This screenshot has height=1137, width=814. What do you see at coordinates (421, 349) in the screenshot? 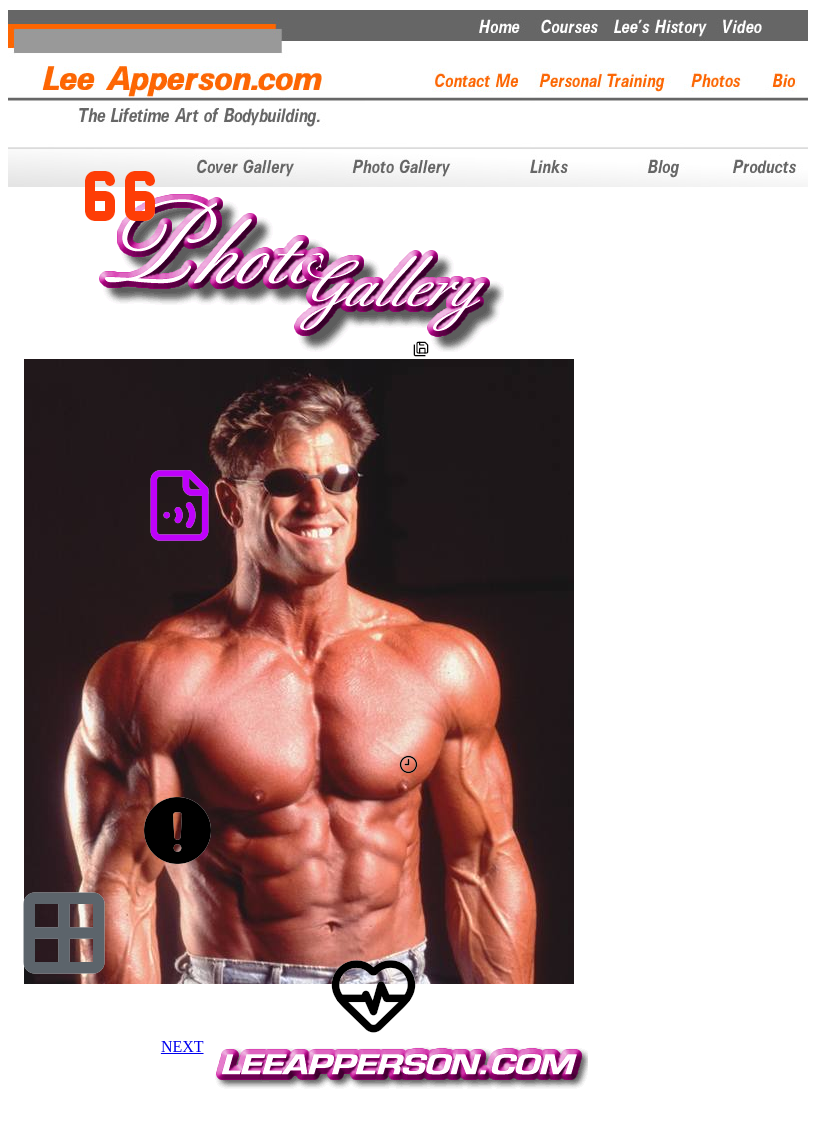
I see `save all open files at once` at bounding box center [421, 349].